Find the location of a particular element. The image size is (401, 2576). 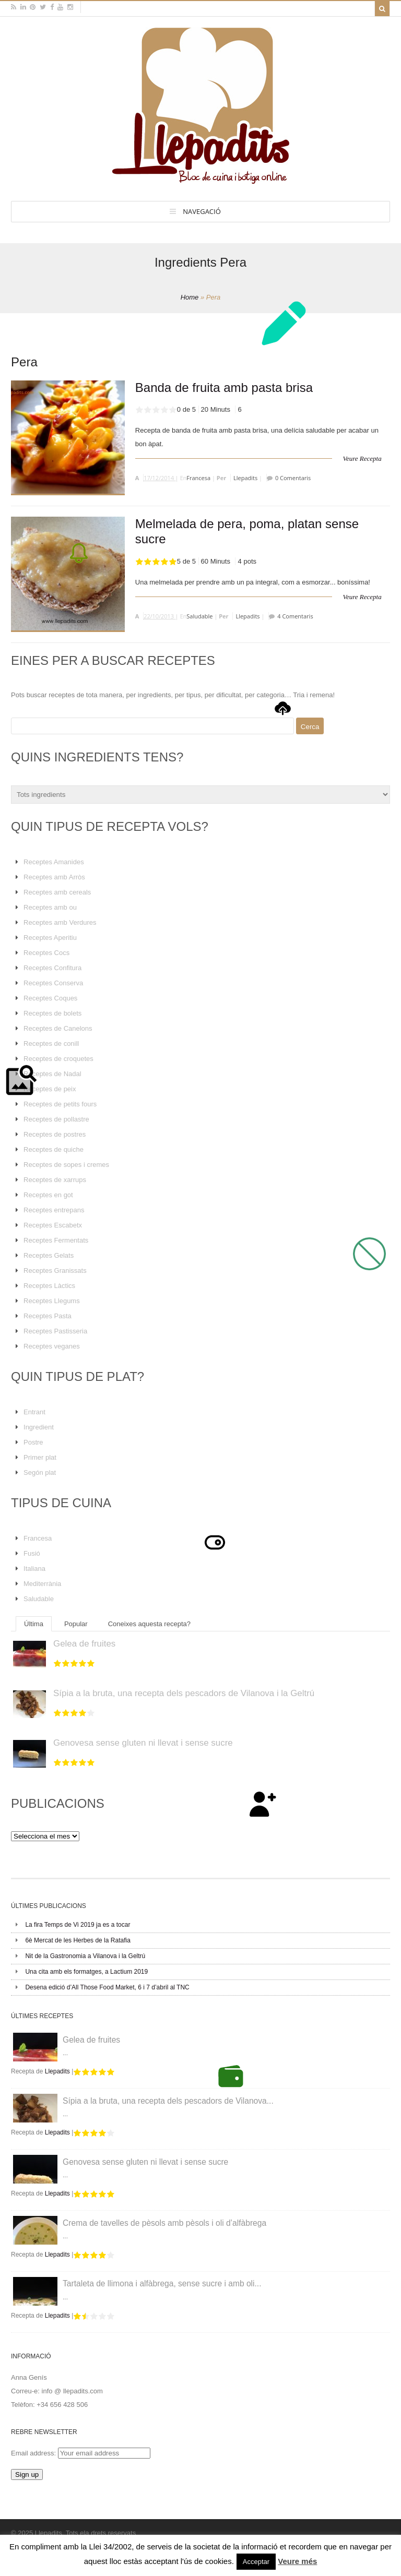

edit or modify content is located at coordinates (284, 323).